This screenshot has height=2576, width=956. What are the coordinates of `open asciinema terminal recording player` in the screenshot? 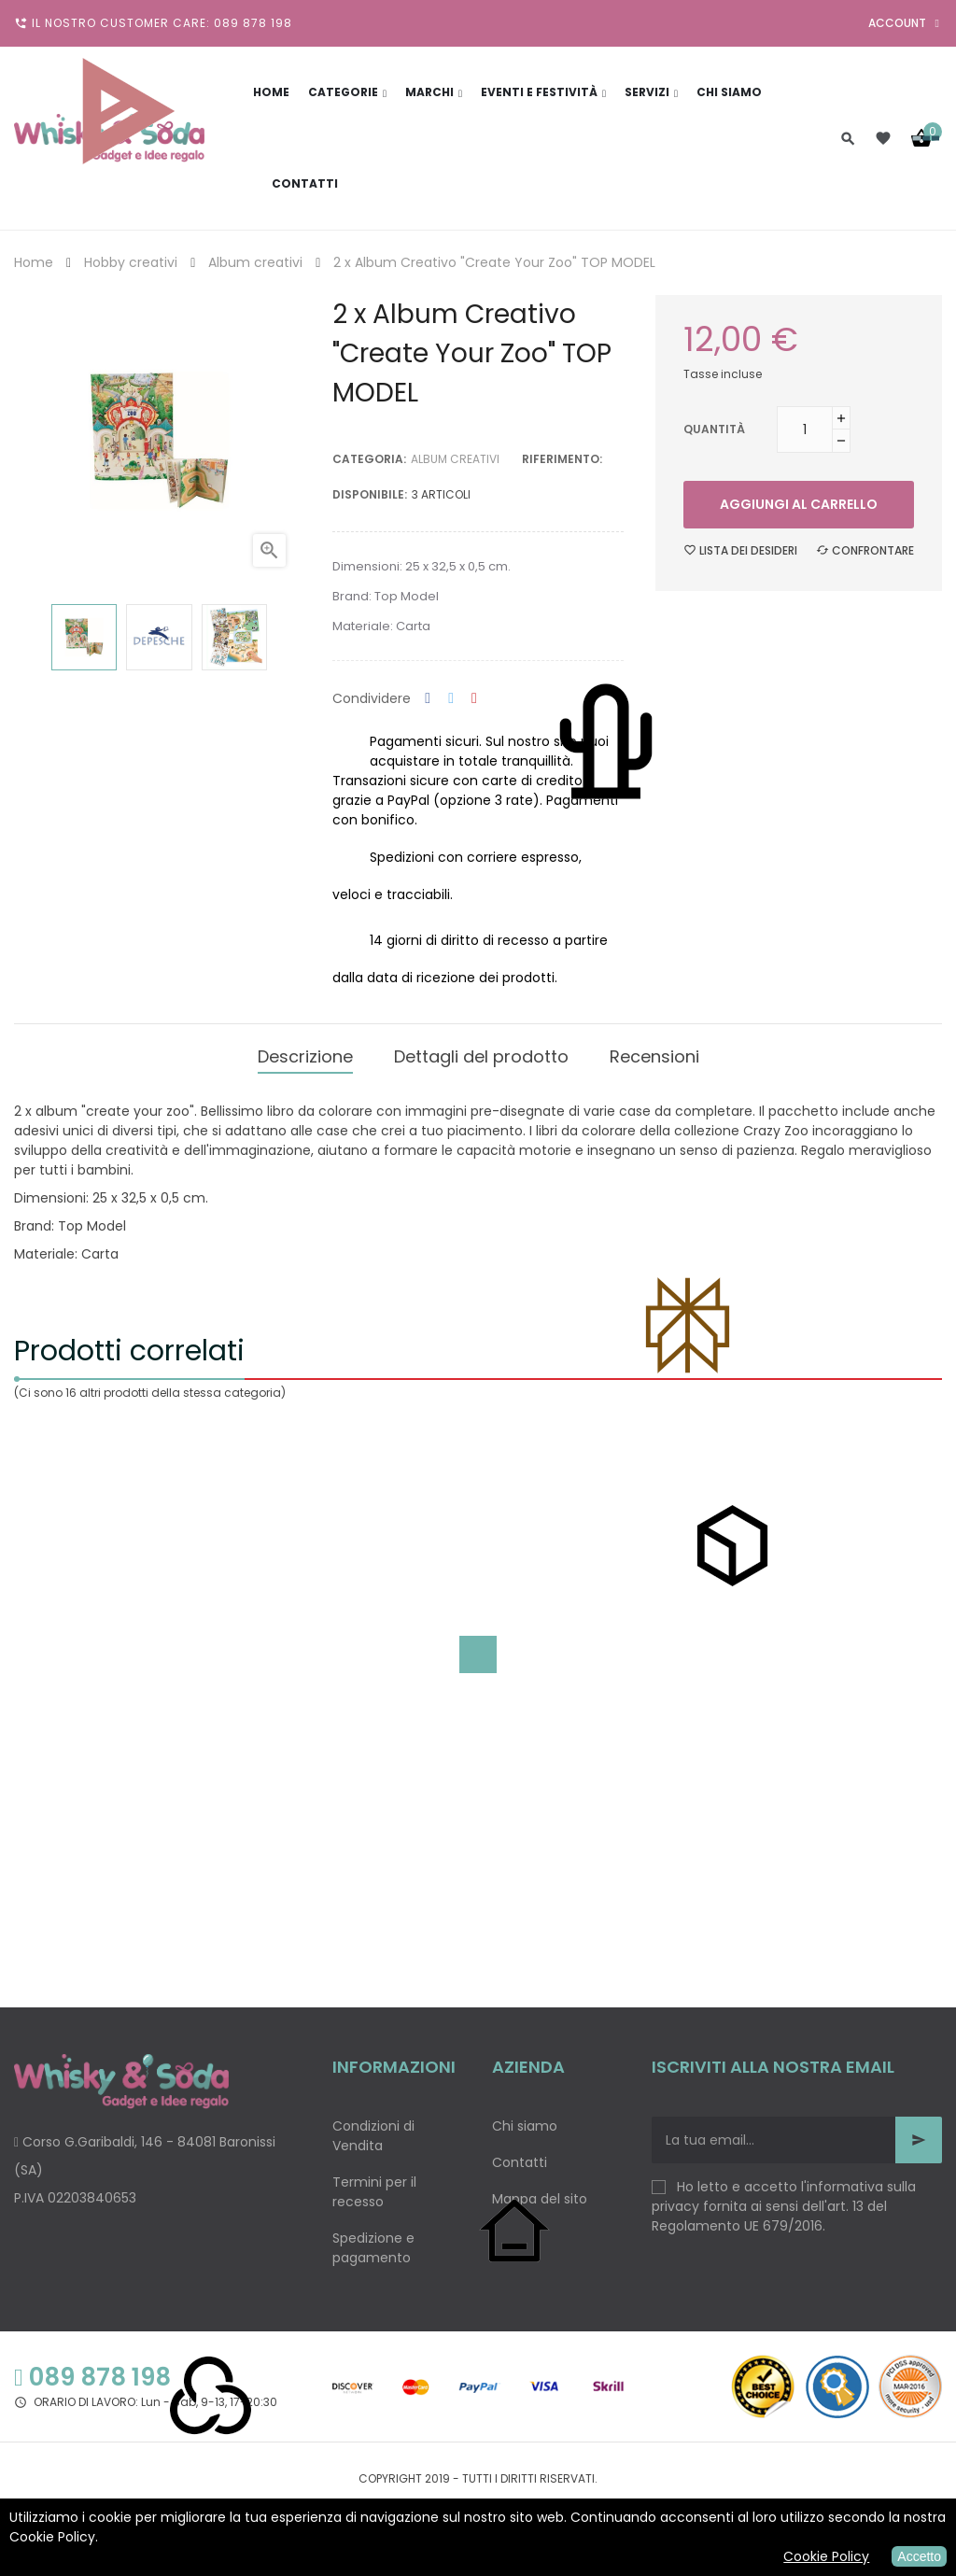 It's located at (129, 111).